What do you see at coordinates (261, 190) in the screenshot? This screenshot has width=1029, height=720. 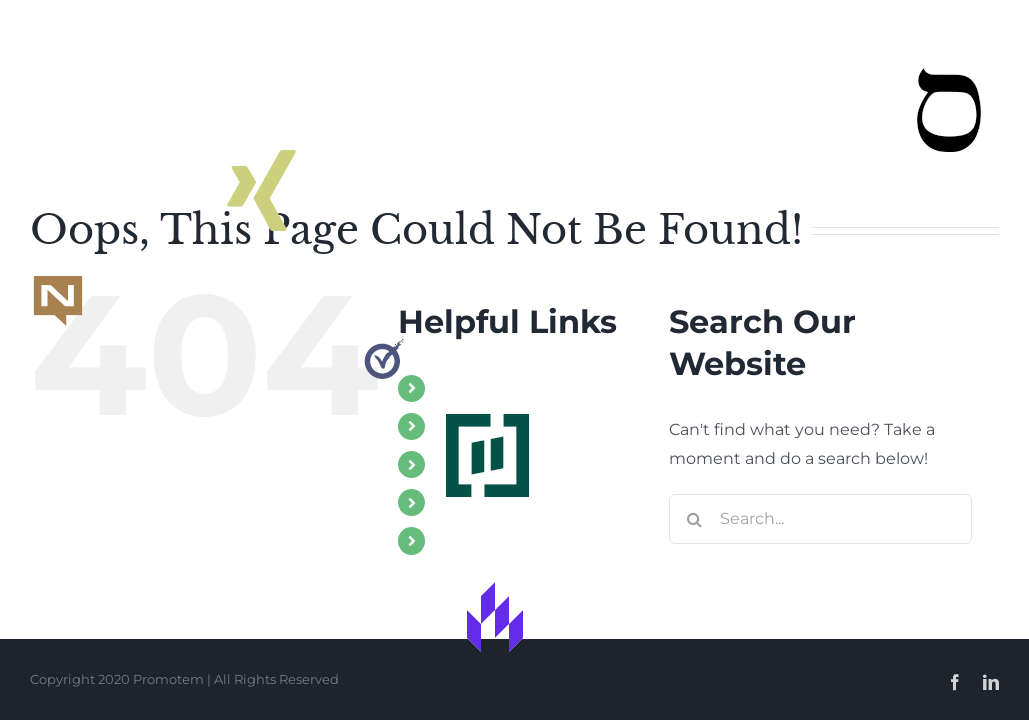 I see `link to Xing professional network profile` at bounding box center [261, 190].